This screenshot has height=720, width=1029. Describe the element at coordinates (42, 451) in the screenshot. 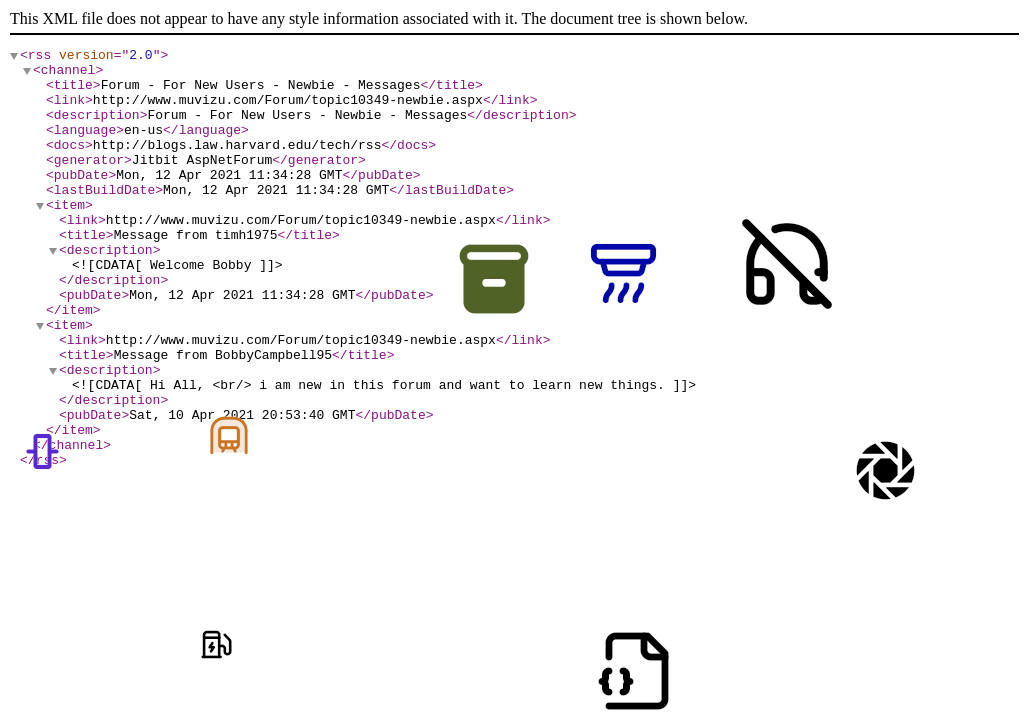

I see `center align object vertically` at that location.